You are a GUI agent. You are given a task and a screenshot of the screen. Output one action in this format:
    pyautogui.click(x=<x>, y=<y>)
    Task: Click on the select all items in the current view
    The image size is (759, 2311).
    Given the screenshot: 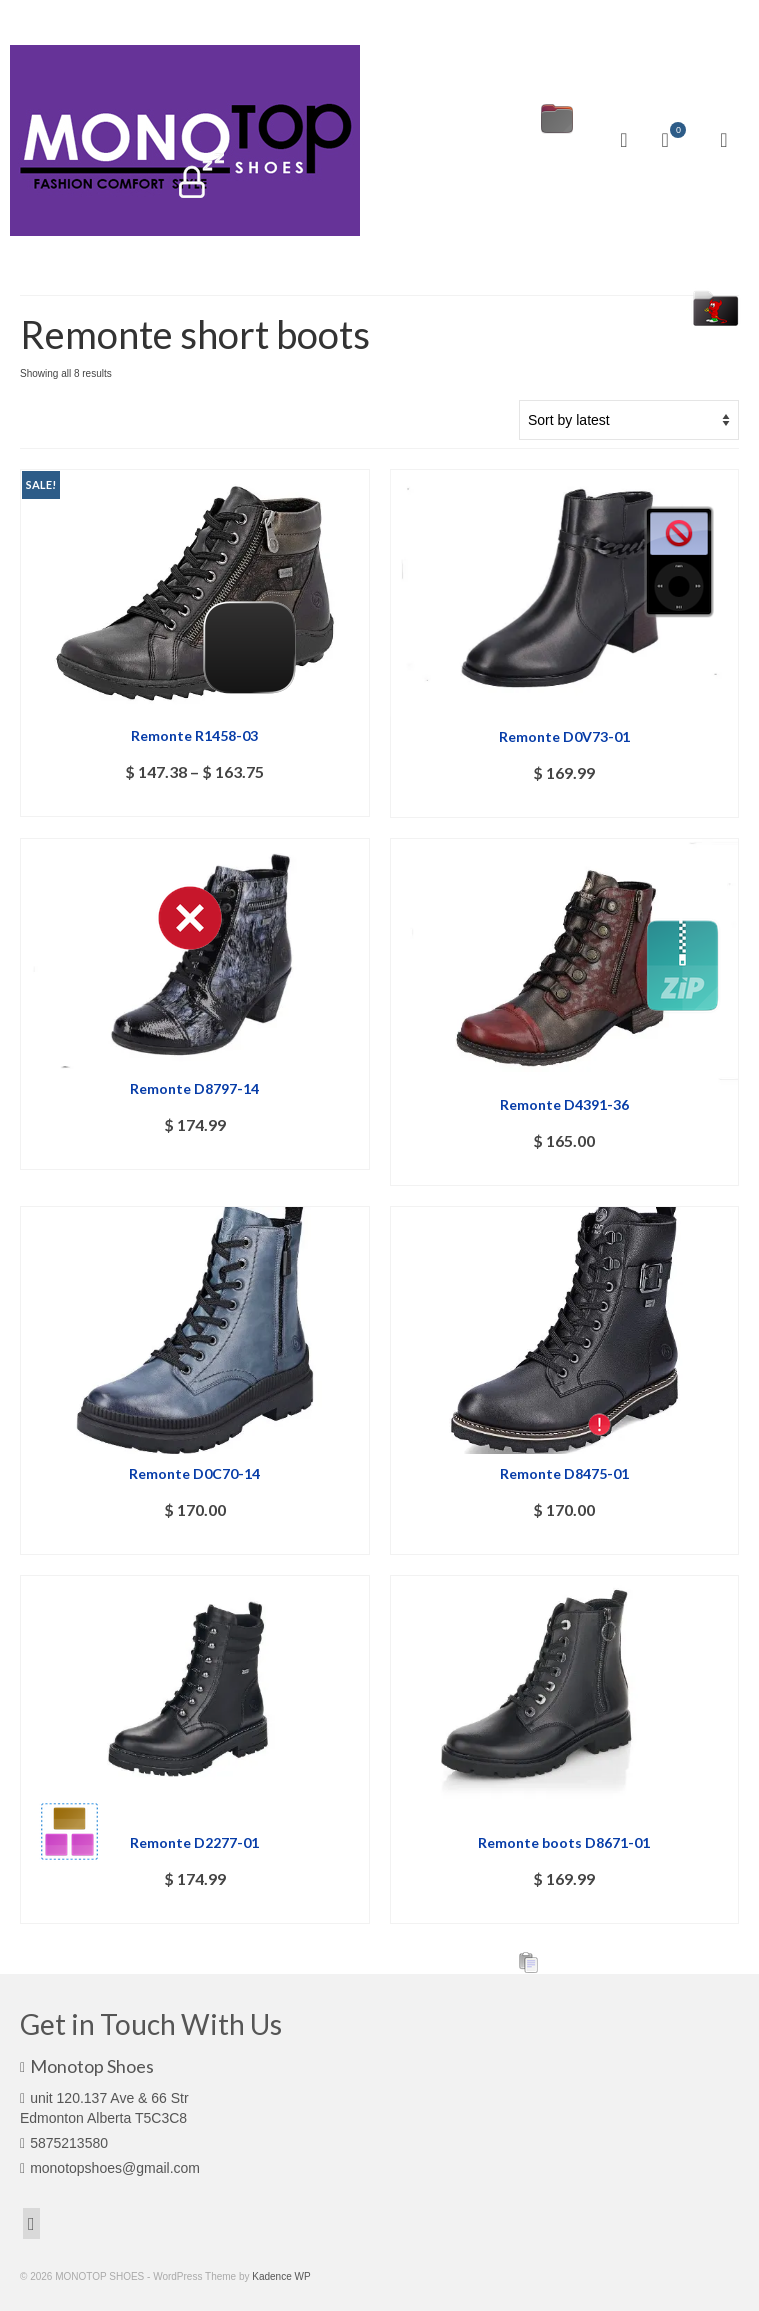 What is the action you would take?
    pyautogui.click(x=69, y=1831)
    